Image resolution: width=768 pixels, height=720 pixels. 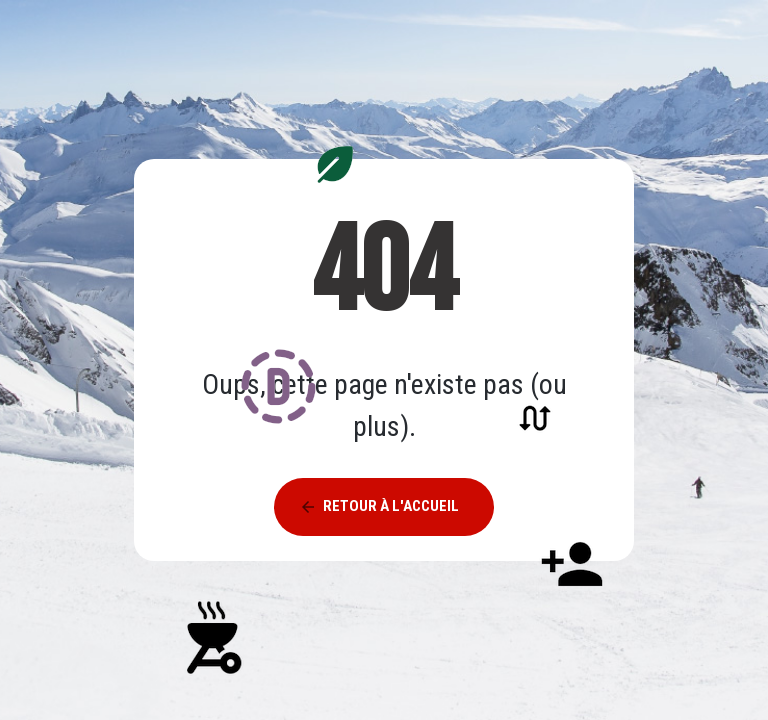 I want to click on swap or switch between active calls, so click(x=535, y=419).